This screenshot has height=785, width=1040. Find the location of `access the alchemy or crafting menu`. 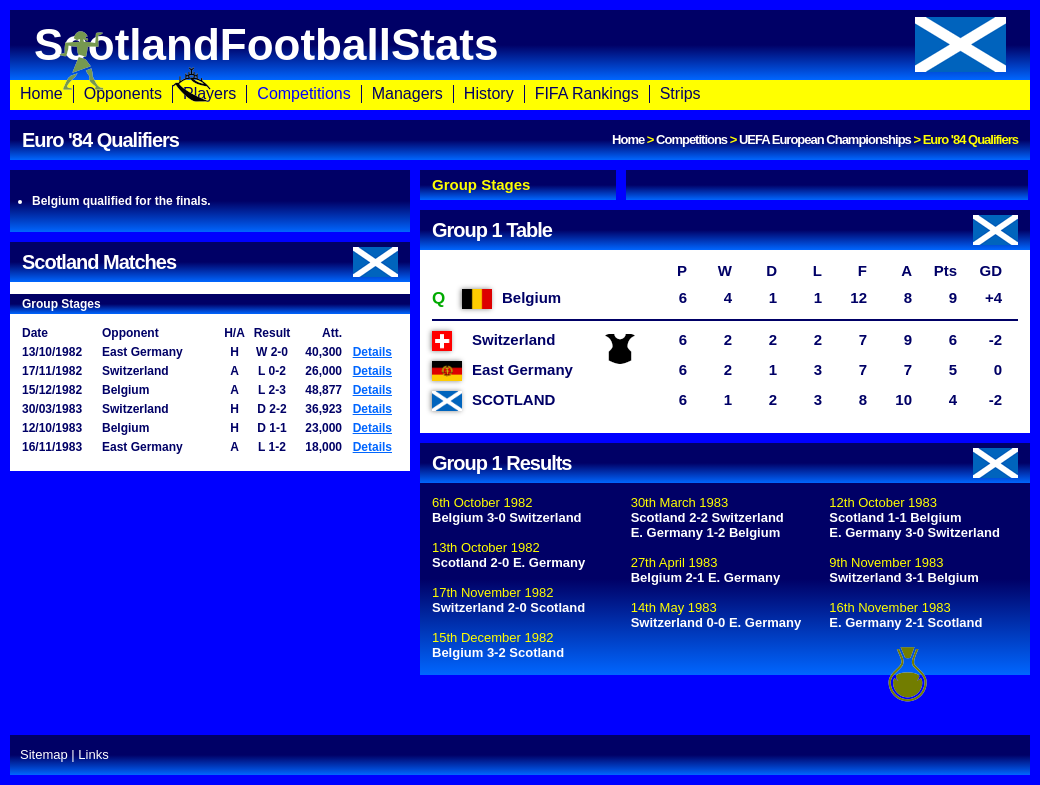

access the alchemy or crafting menu is located at coordinates (907, 674).